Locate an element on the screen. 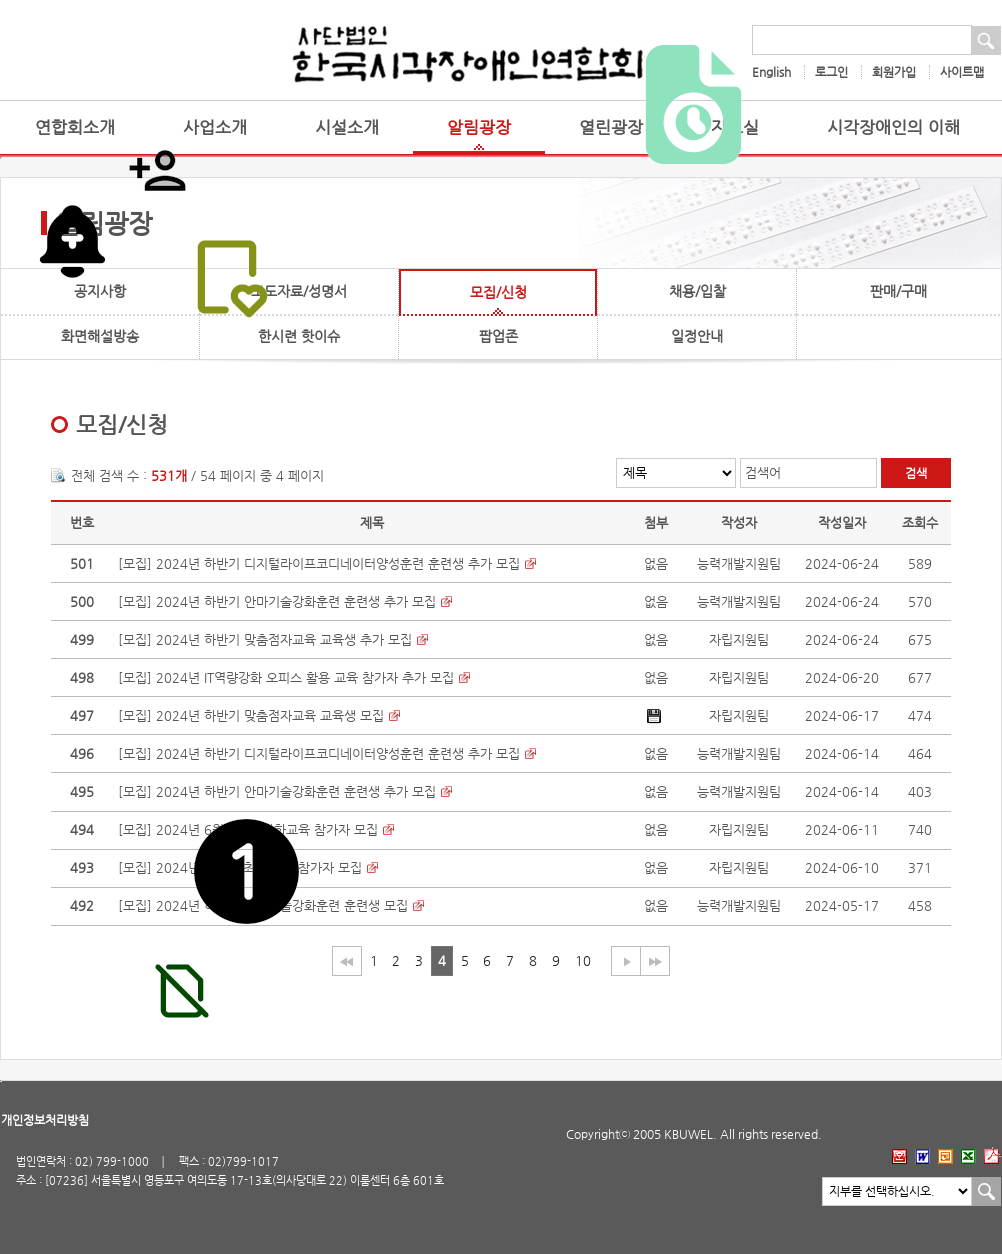 This screenshot has height=1254, width=1002. indicates the first step in a process or sequence is located at coordinates (246, 871).